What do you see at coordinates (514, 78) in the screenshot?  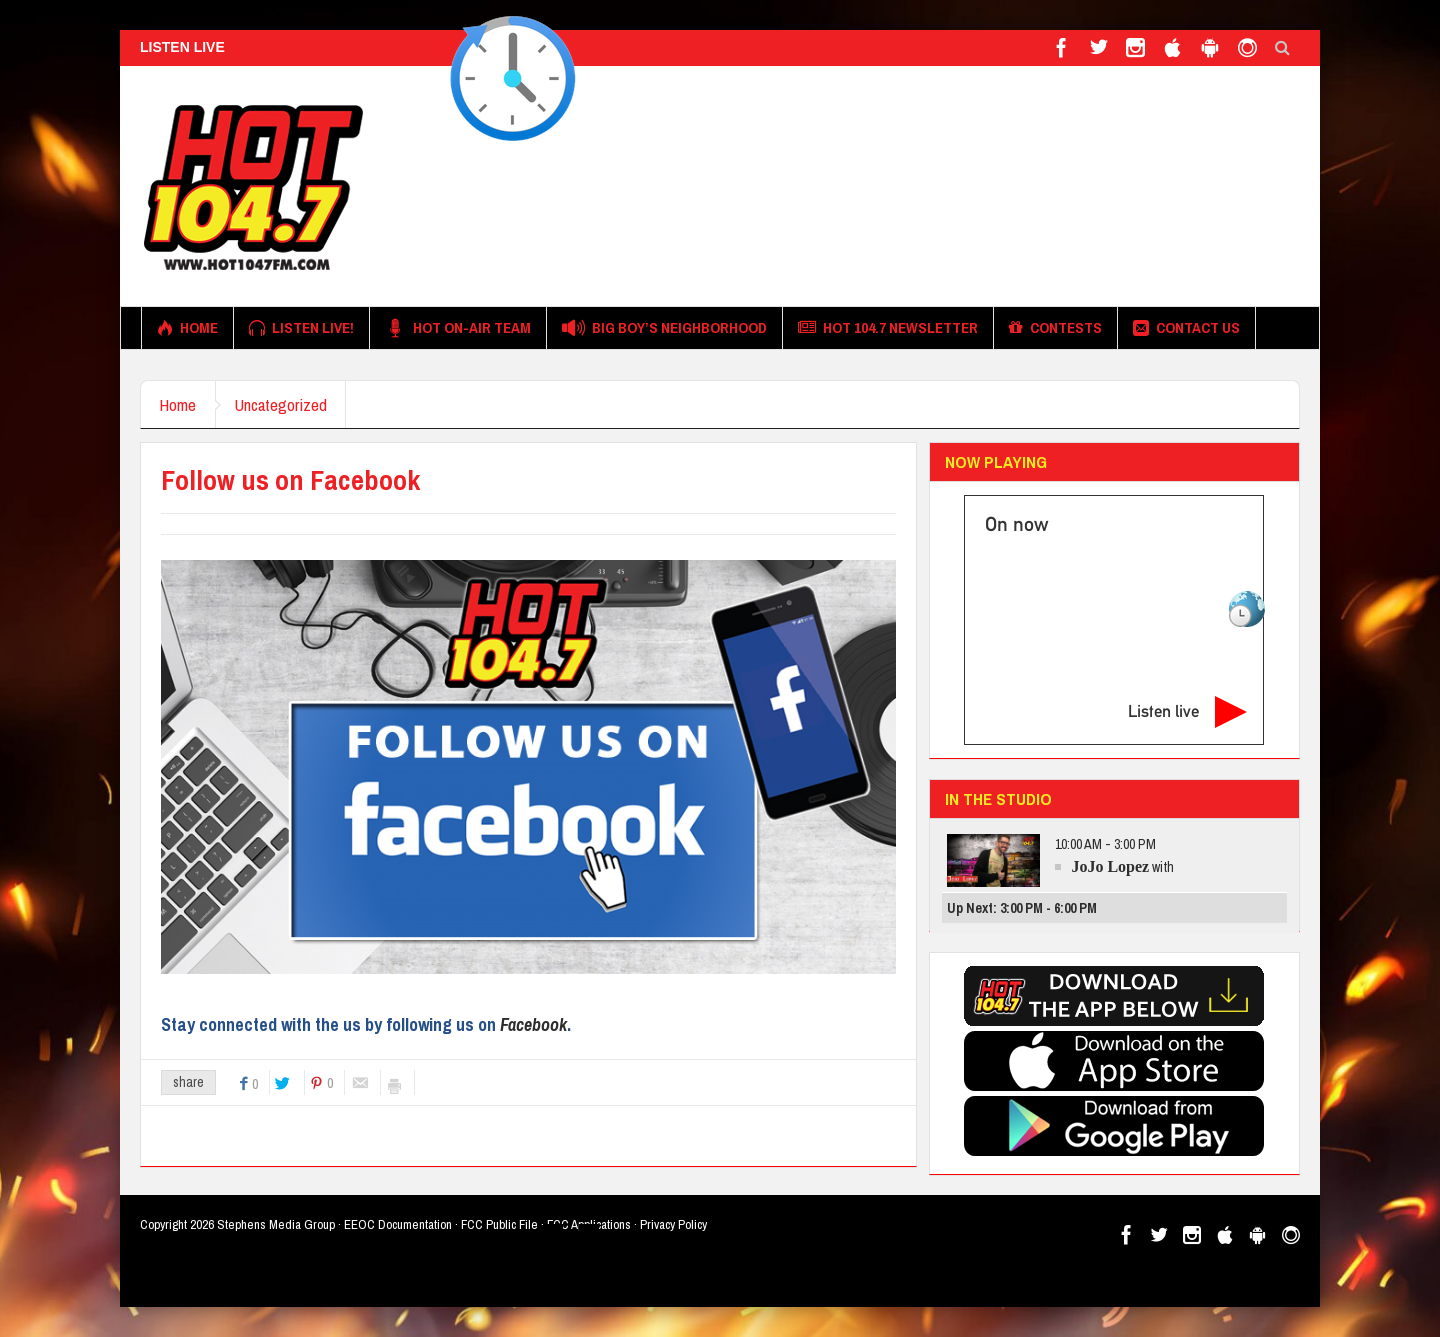 I see `open the reservations app` at bounding box center [514, 78].